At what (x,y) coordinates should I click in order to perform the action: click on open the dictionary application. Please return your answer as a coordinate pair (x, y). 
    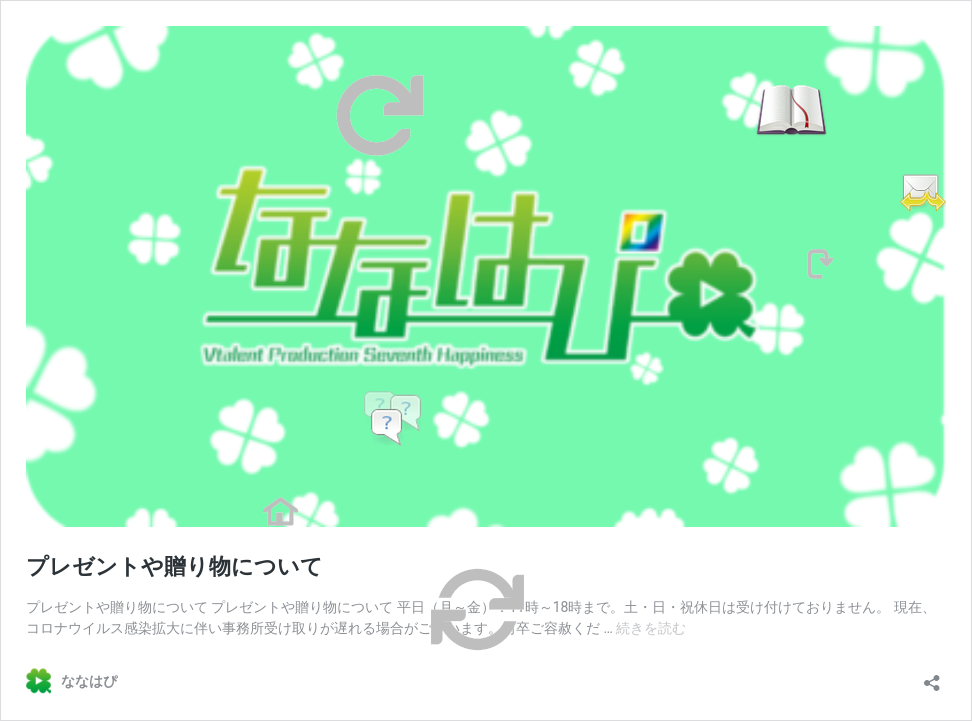
    Looking at the image, I should click on (791, 104).